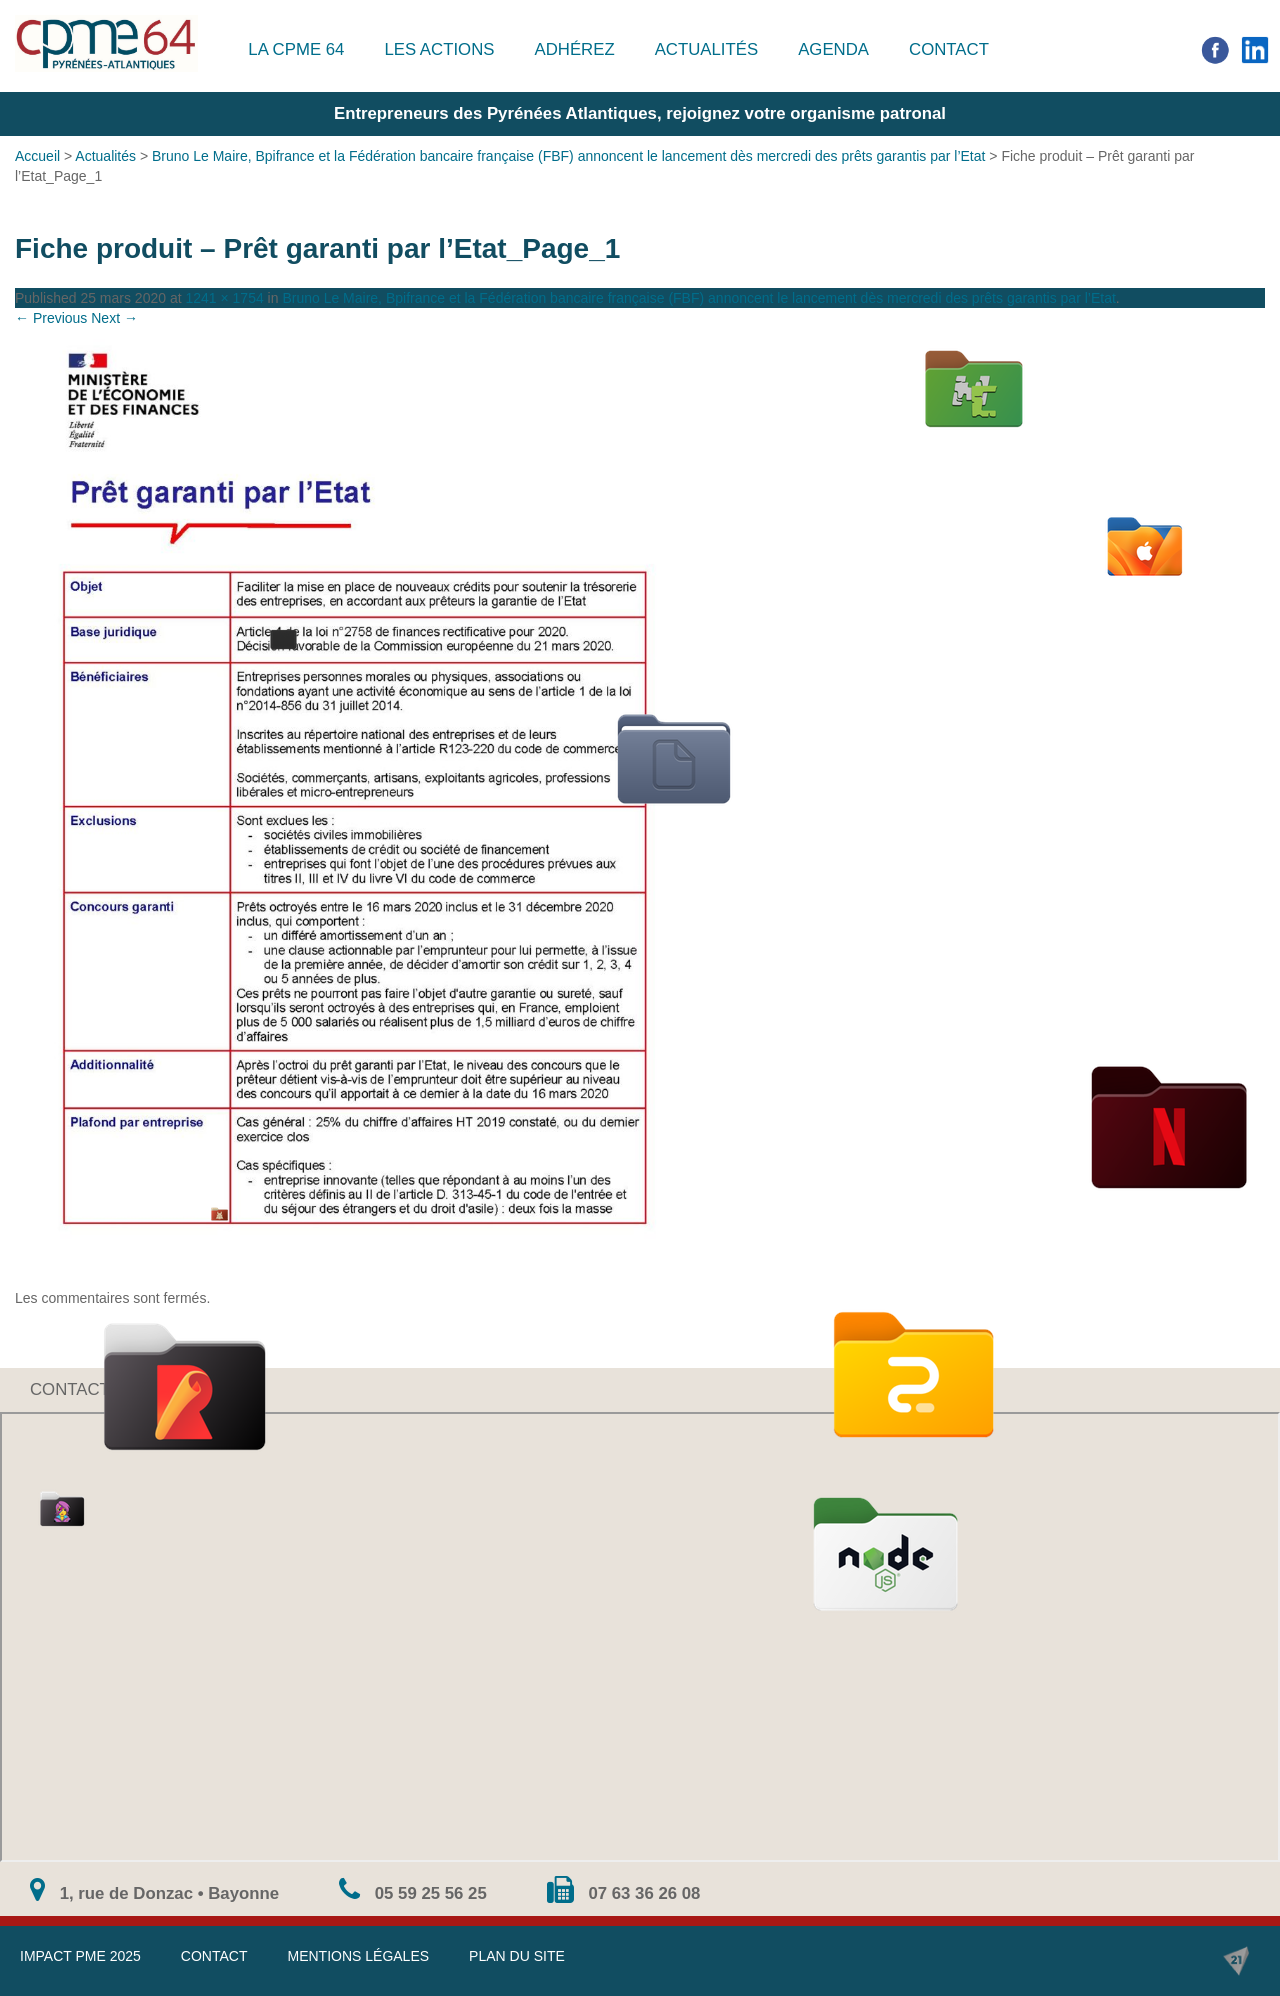 This screenshot has width=1280, height=1996. I want to click on open mcreator project files folder, so click(973, 391).